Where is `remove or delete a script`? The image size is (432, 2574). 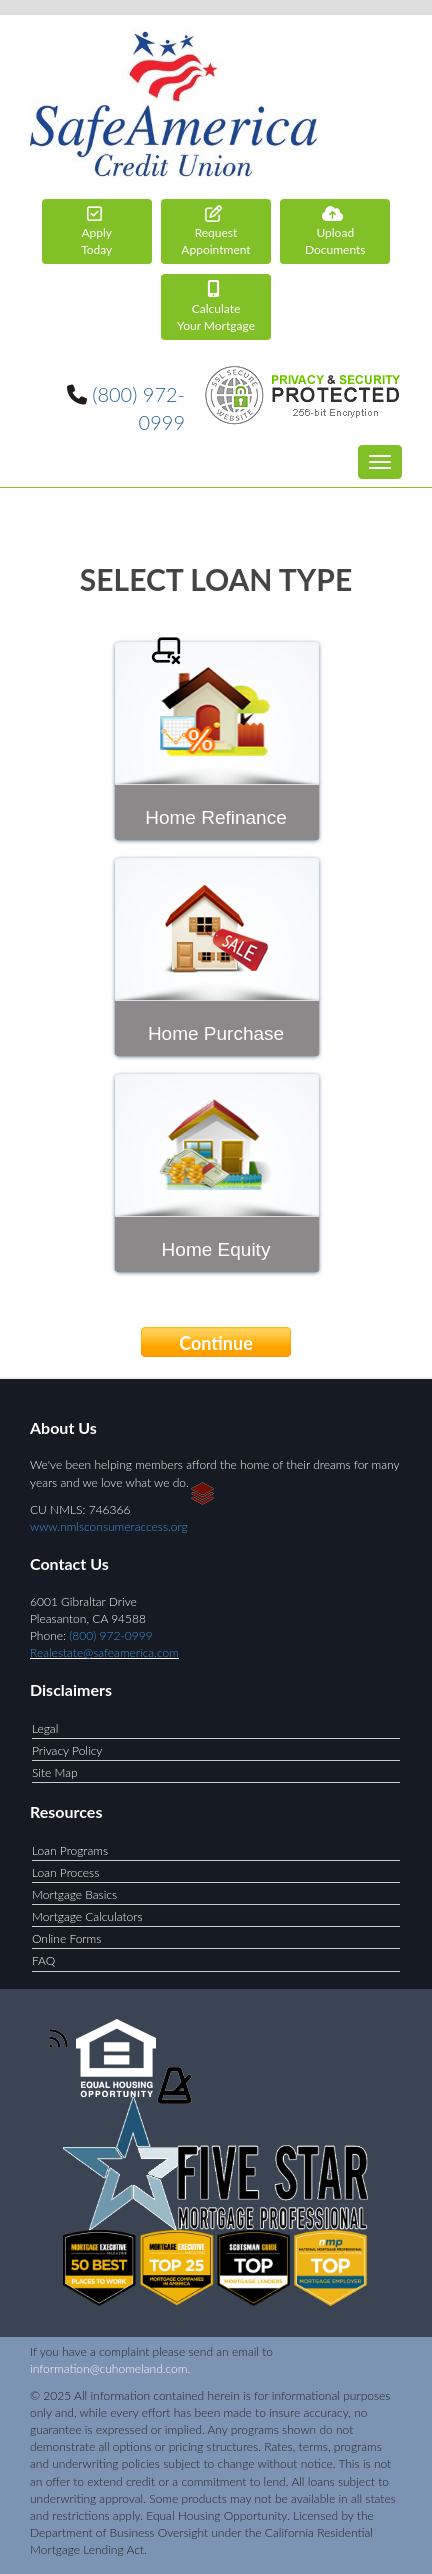 remove or delete a script is located at coordinates (166, 650).